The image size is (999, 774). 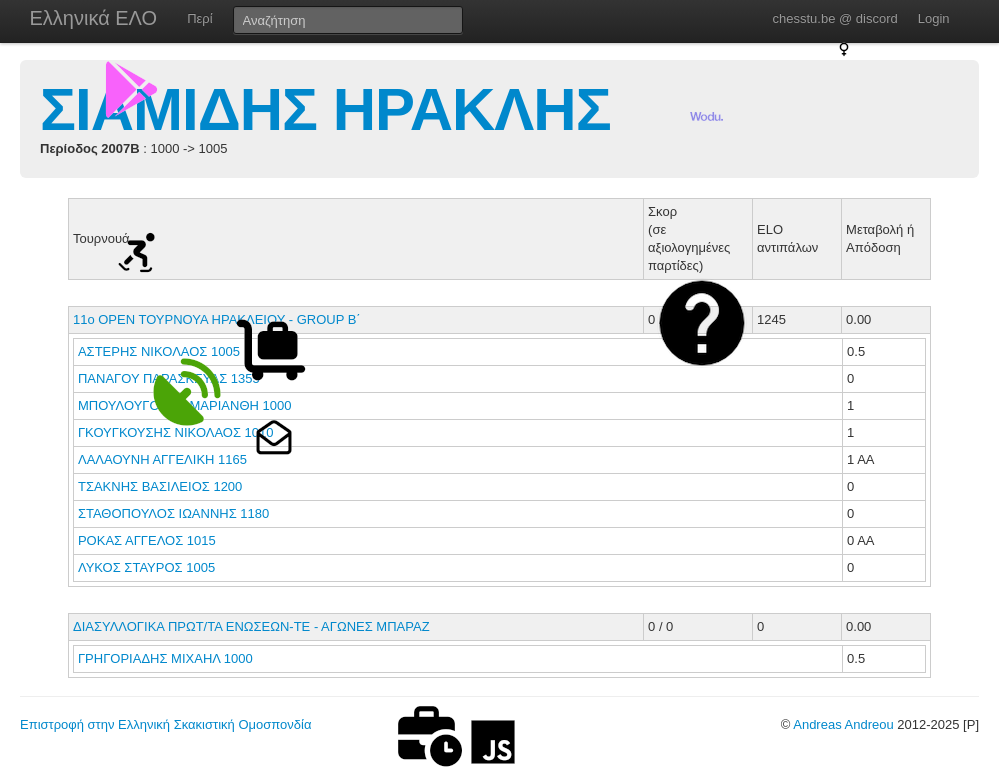 I want to click on view work hours or time tracking, so click(x=426, y=734).